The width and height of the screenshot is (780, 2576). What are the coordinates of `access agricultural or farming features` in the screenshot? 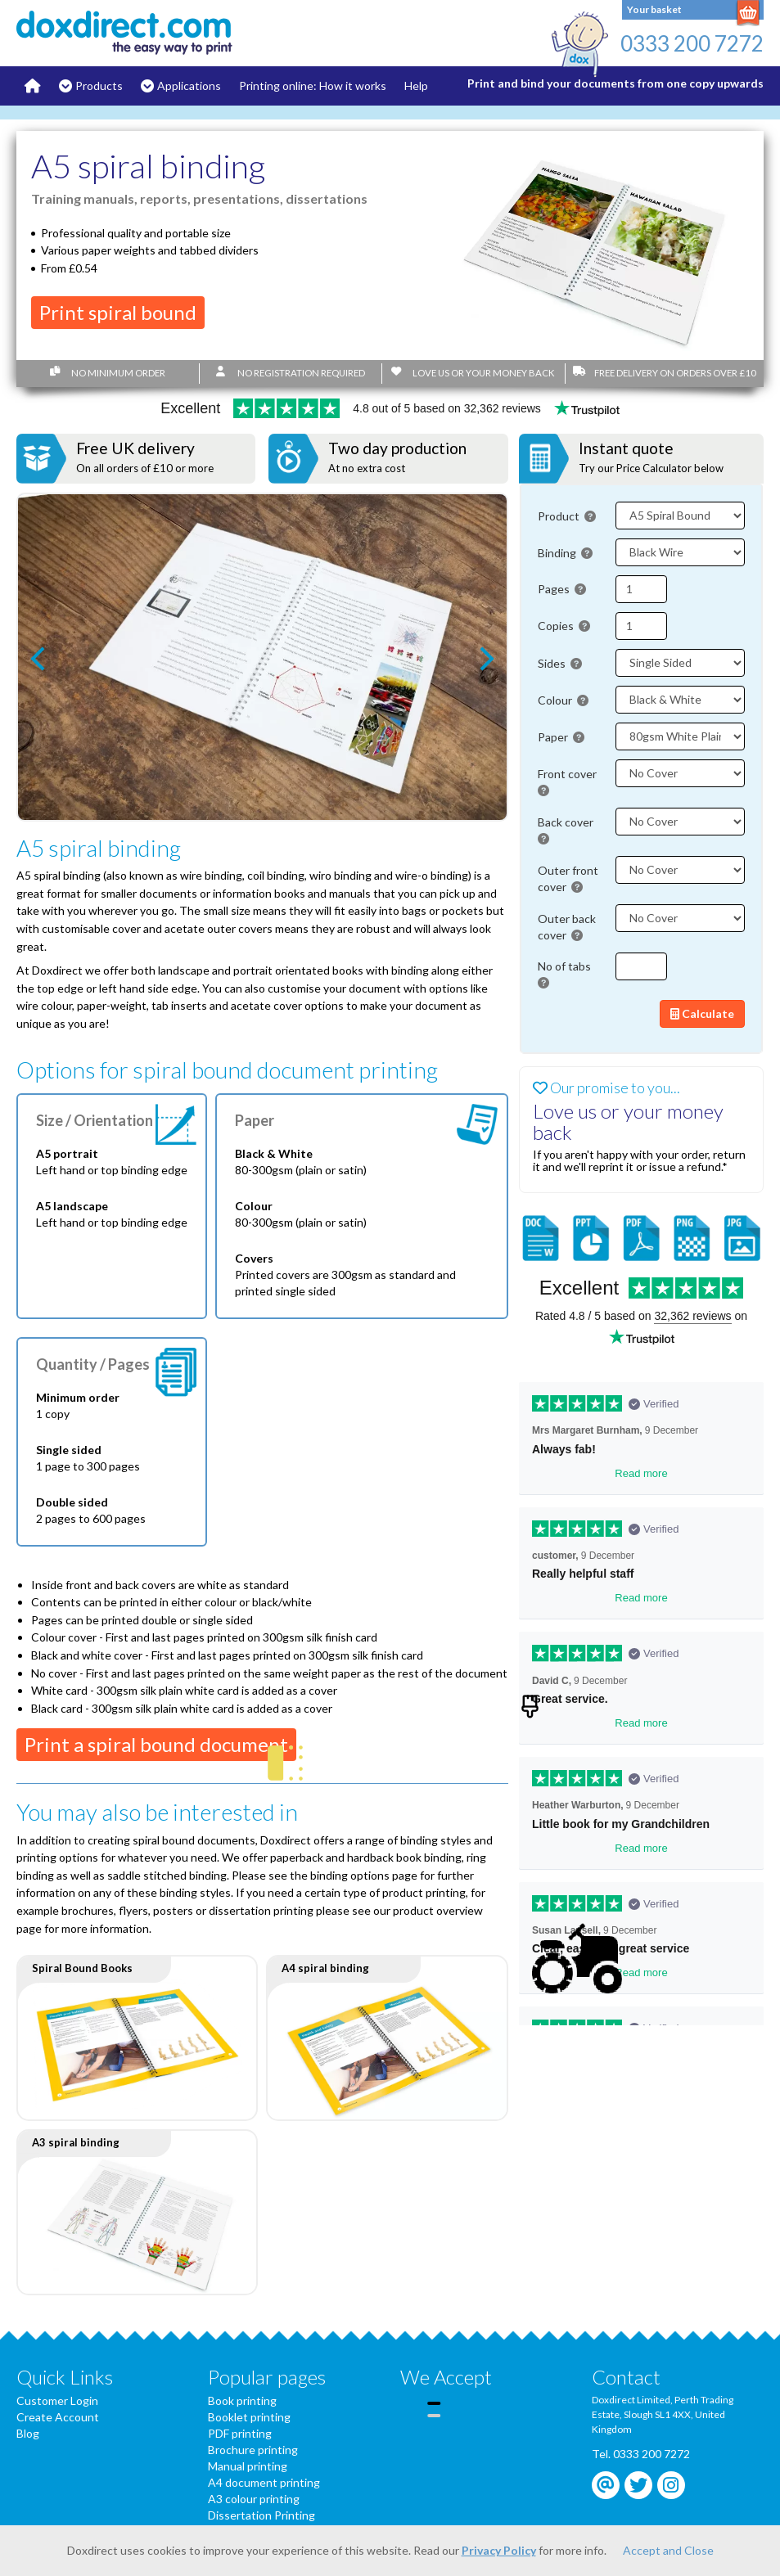 It's located at (577, 1961).